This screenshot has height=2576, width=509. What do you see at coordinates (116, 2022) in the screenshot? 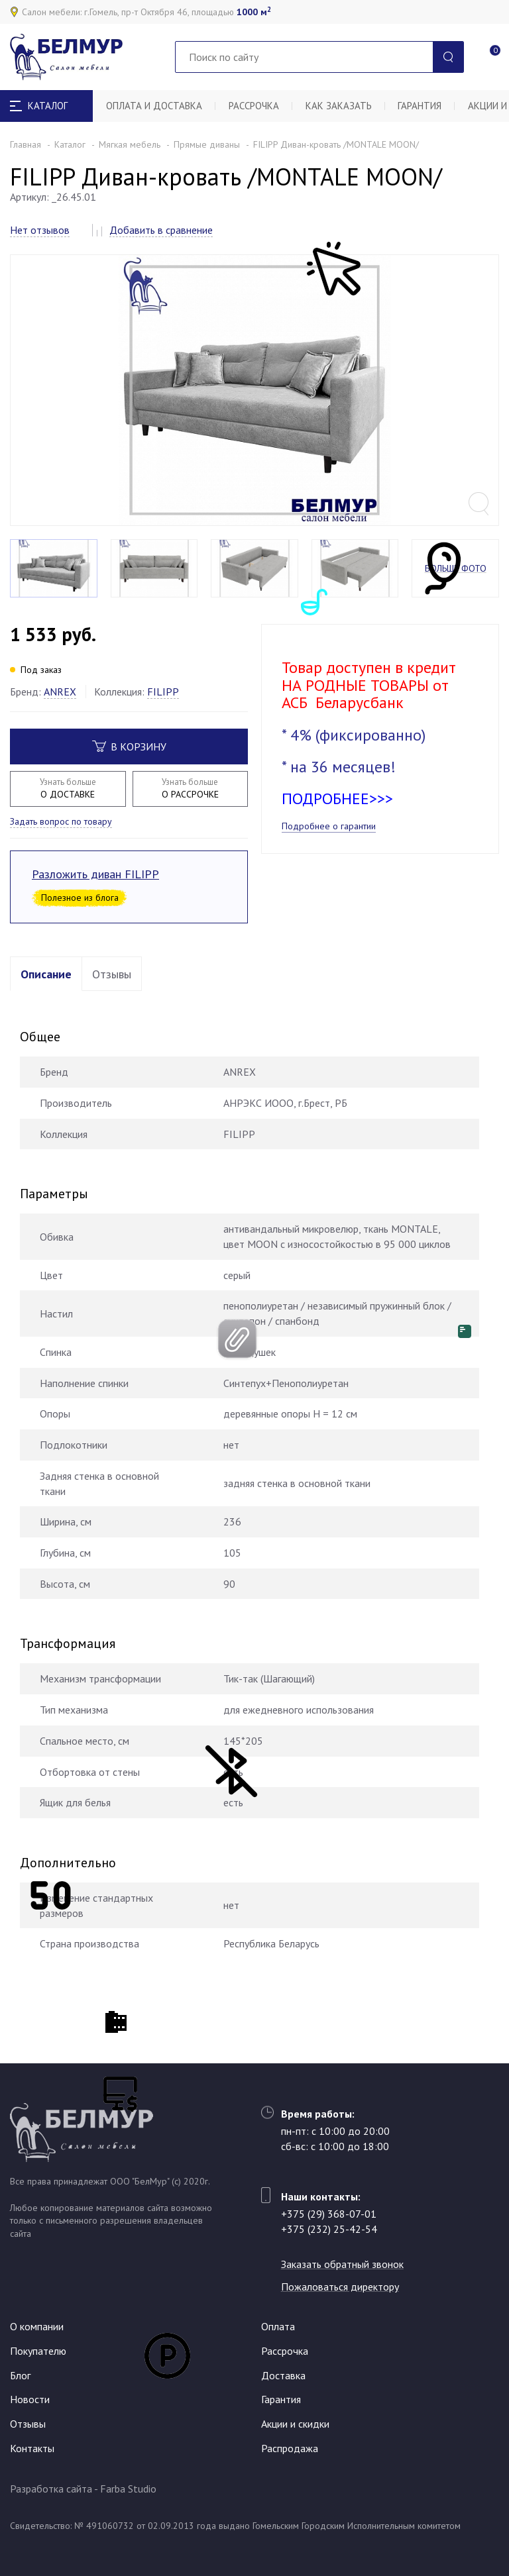
I see `access camera roll or photo gallery` at bounding box center [116, 2022].